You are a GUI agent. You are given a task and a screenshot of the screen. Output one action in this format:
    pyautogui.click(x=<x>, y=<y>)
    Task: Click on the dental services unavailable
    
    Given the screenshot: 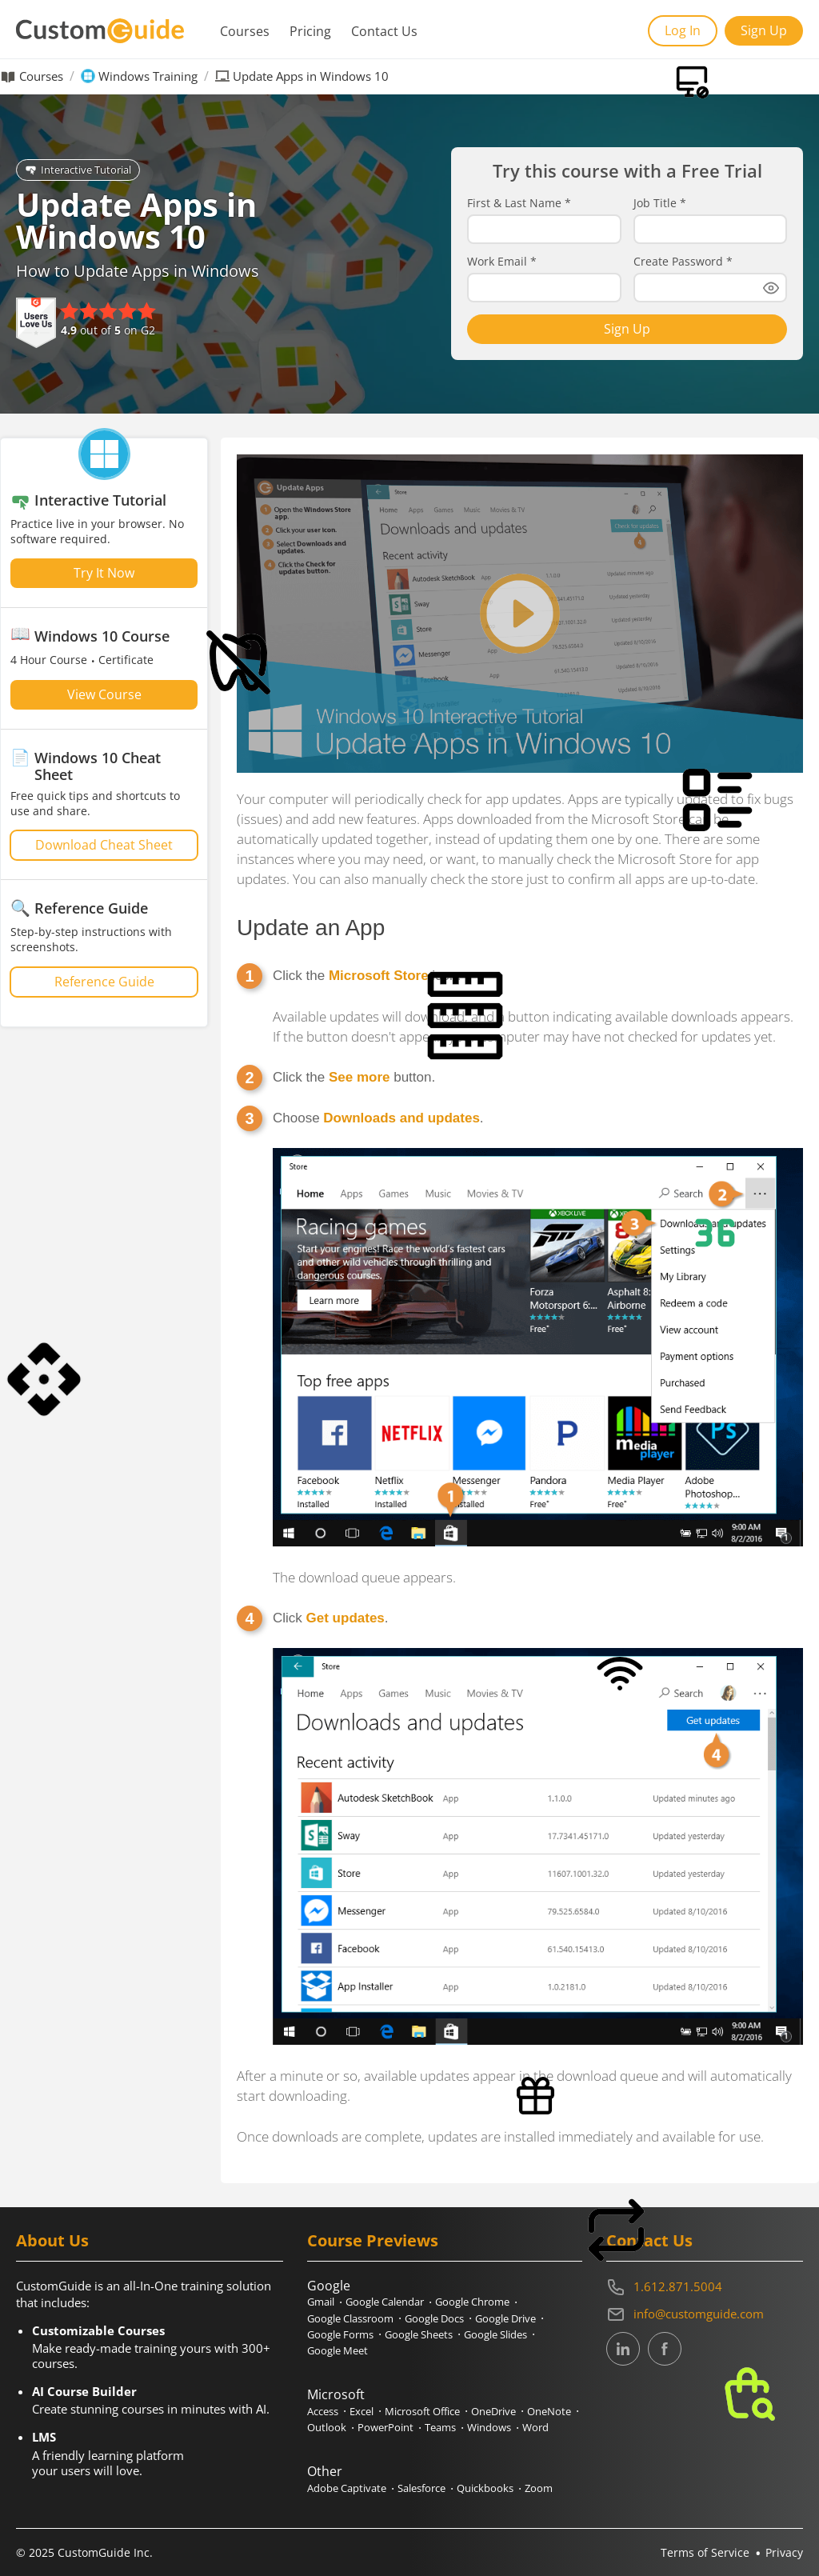 What is the action you would take?
    pyautogui.click(x=238, y=662)
    